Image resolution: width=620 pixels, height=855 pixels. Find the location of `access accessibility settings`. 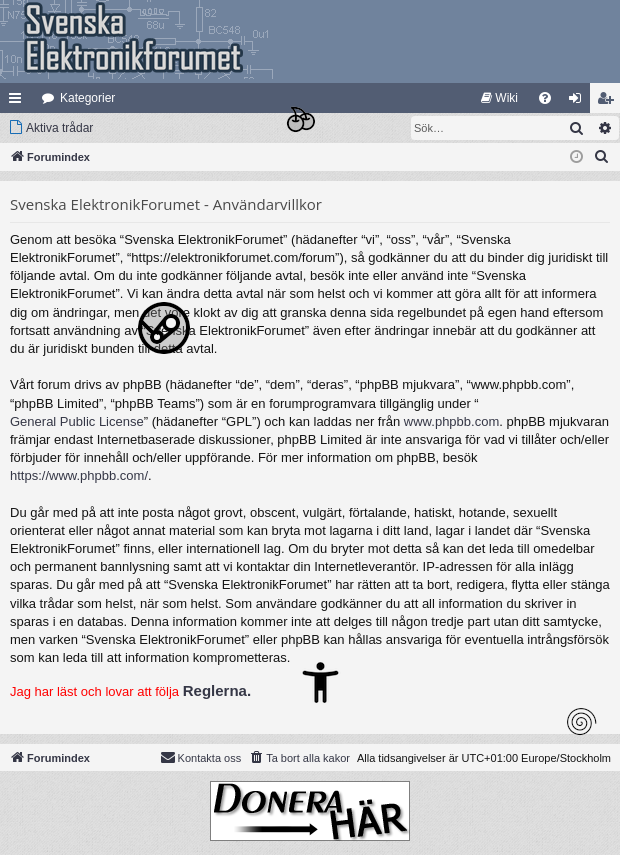

access accessibility settings is located at coordinates (320, 682).